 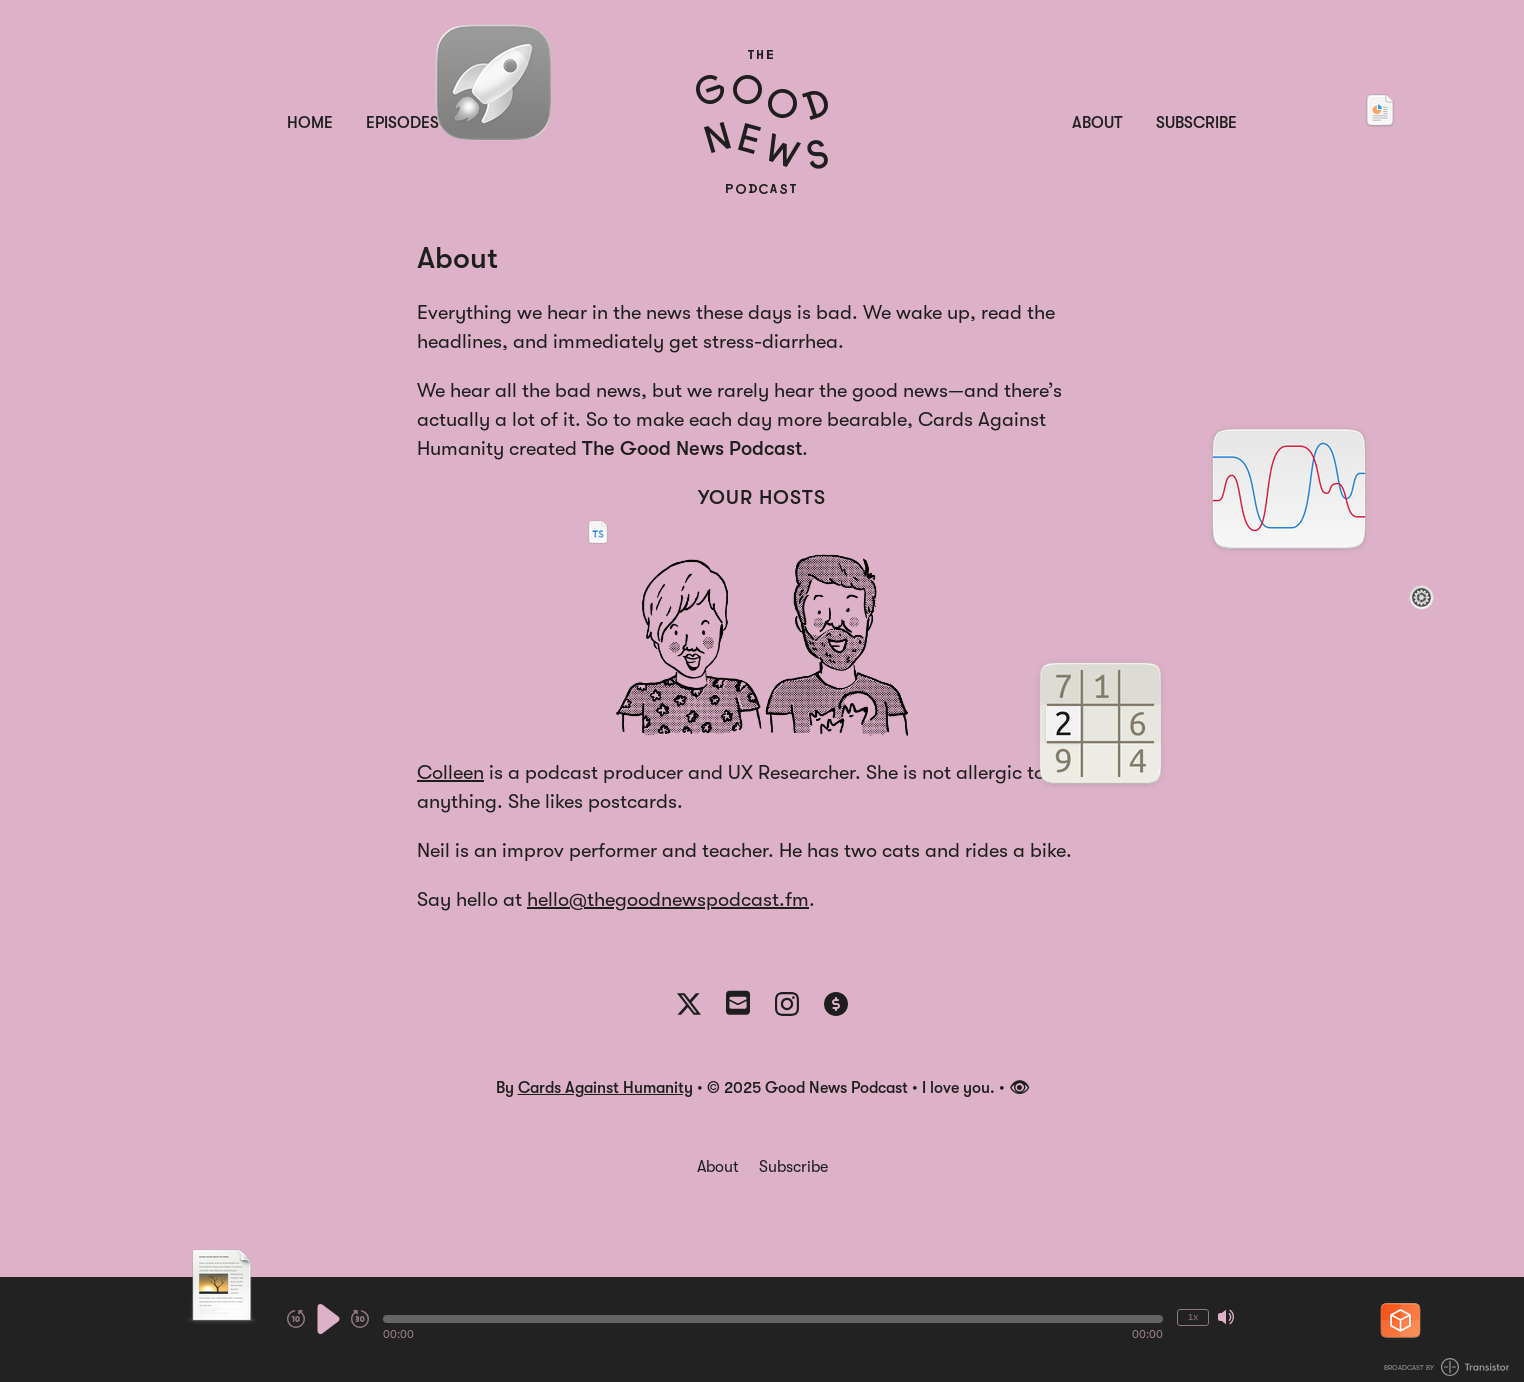 What do you see at coordinates (223, 1285) in the screenshot?
I see `open a document file` at bounding box center [223, 1285].